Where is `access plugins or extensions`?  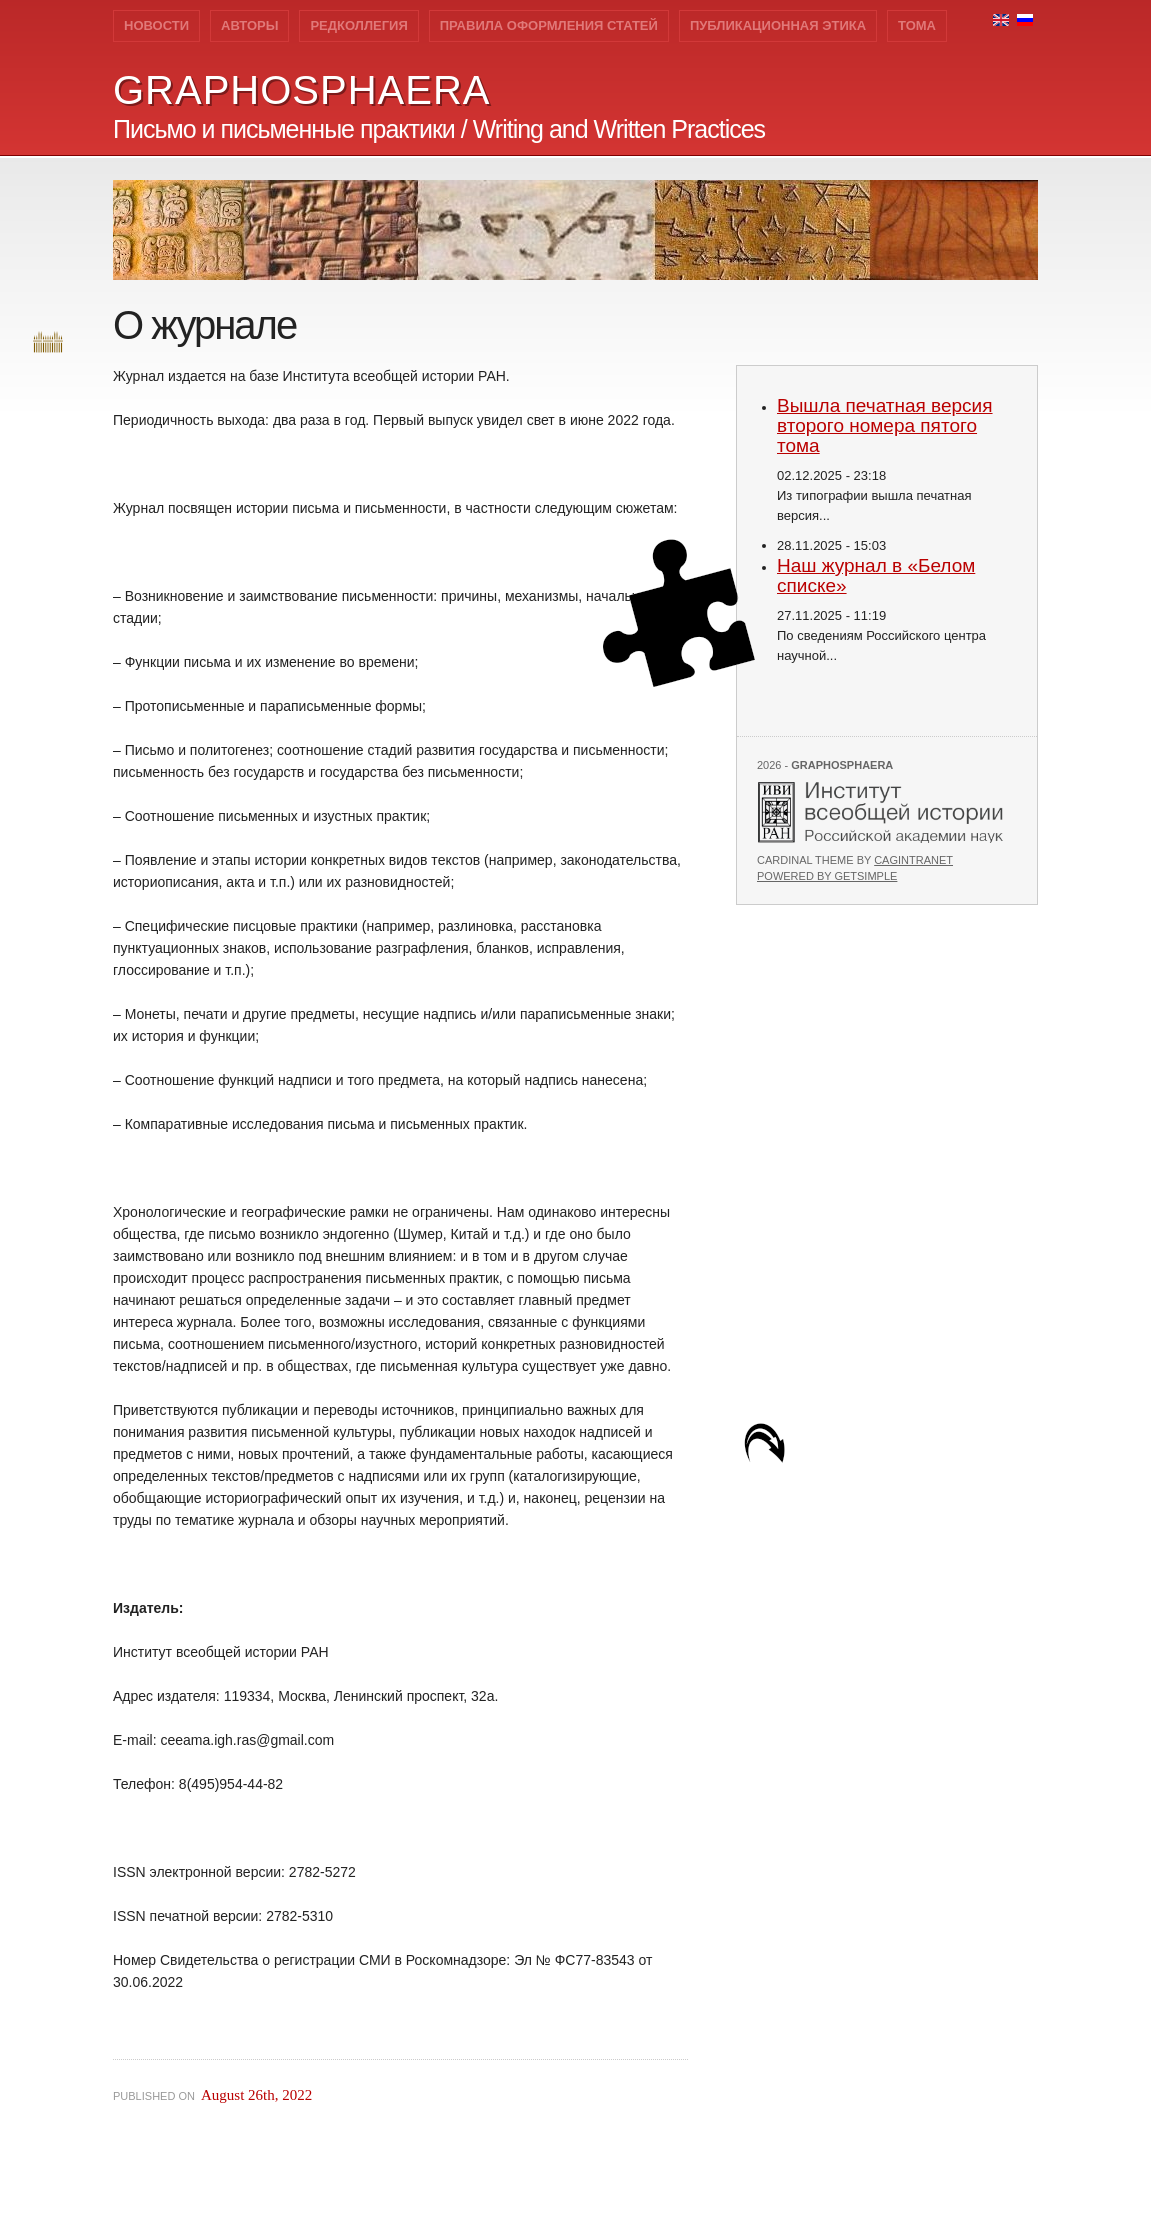 access plugins or extensions is located at coordinates (678, 613).